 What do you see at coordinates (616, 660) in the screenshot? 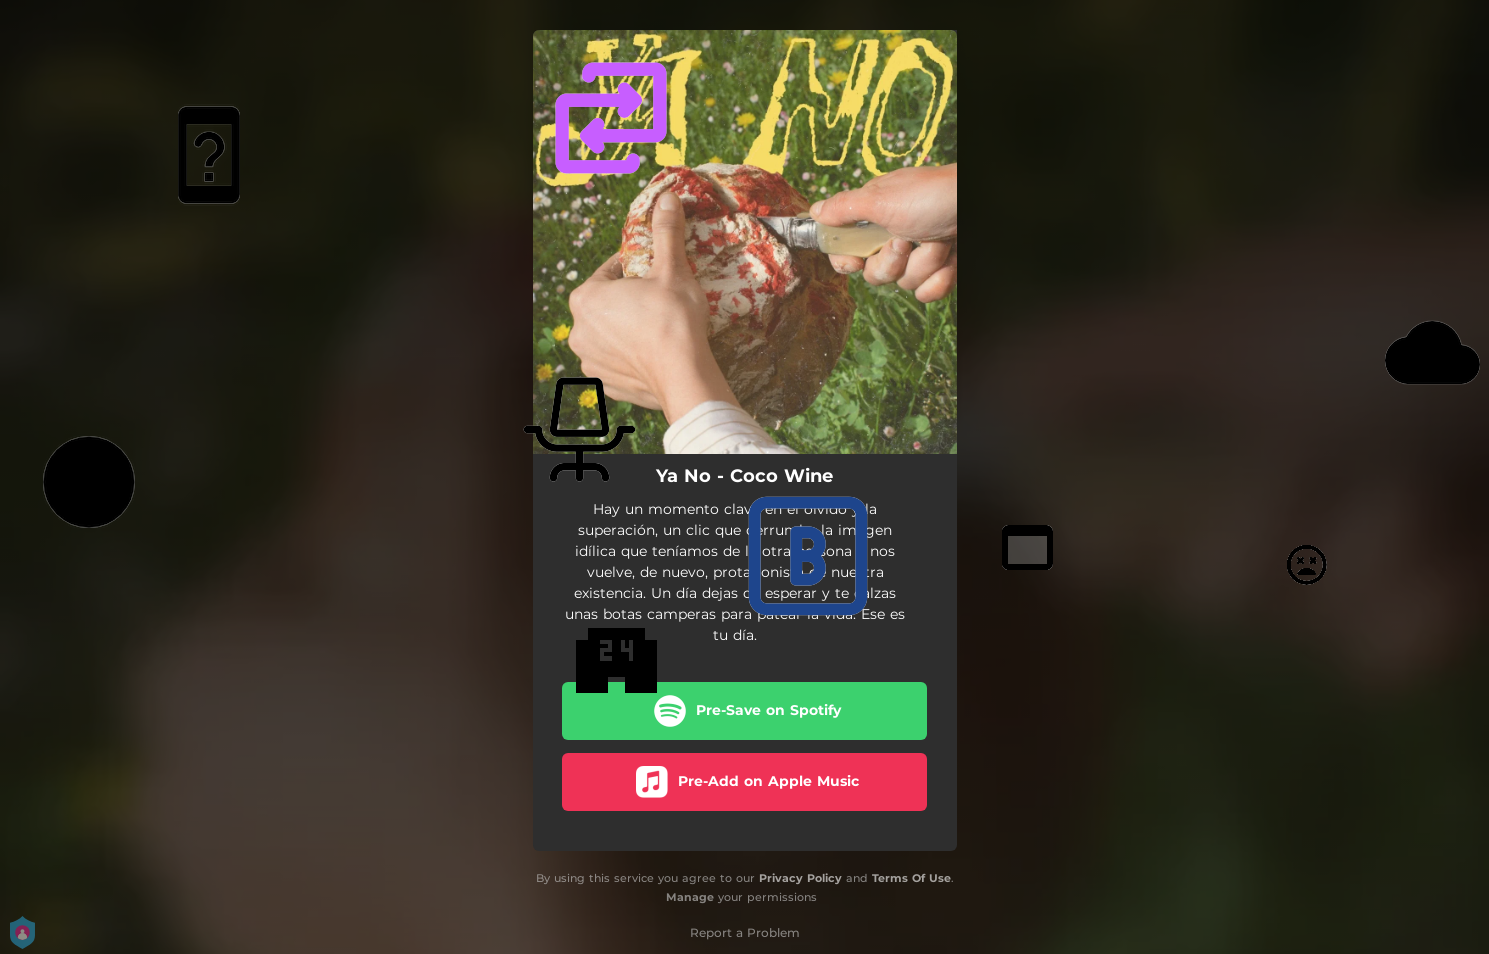
I see `find nearby convenience stores` at bounding box center [616, 660].